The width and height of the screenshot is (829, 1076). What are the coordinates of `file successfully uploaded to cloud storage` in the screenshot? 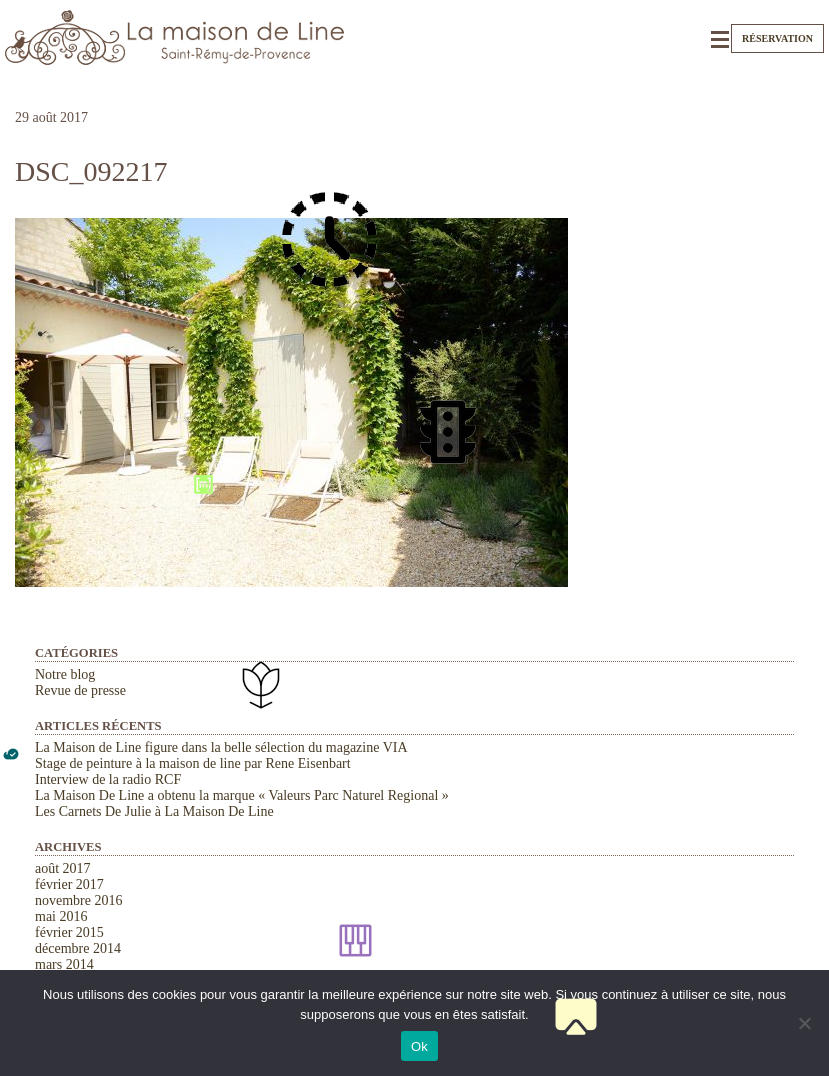 It's located at (11, 754).